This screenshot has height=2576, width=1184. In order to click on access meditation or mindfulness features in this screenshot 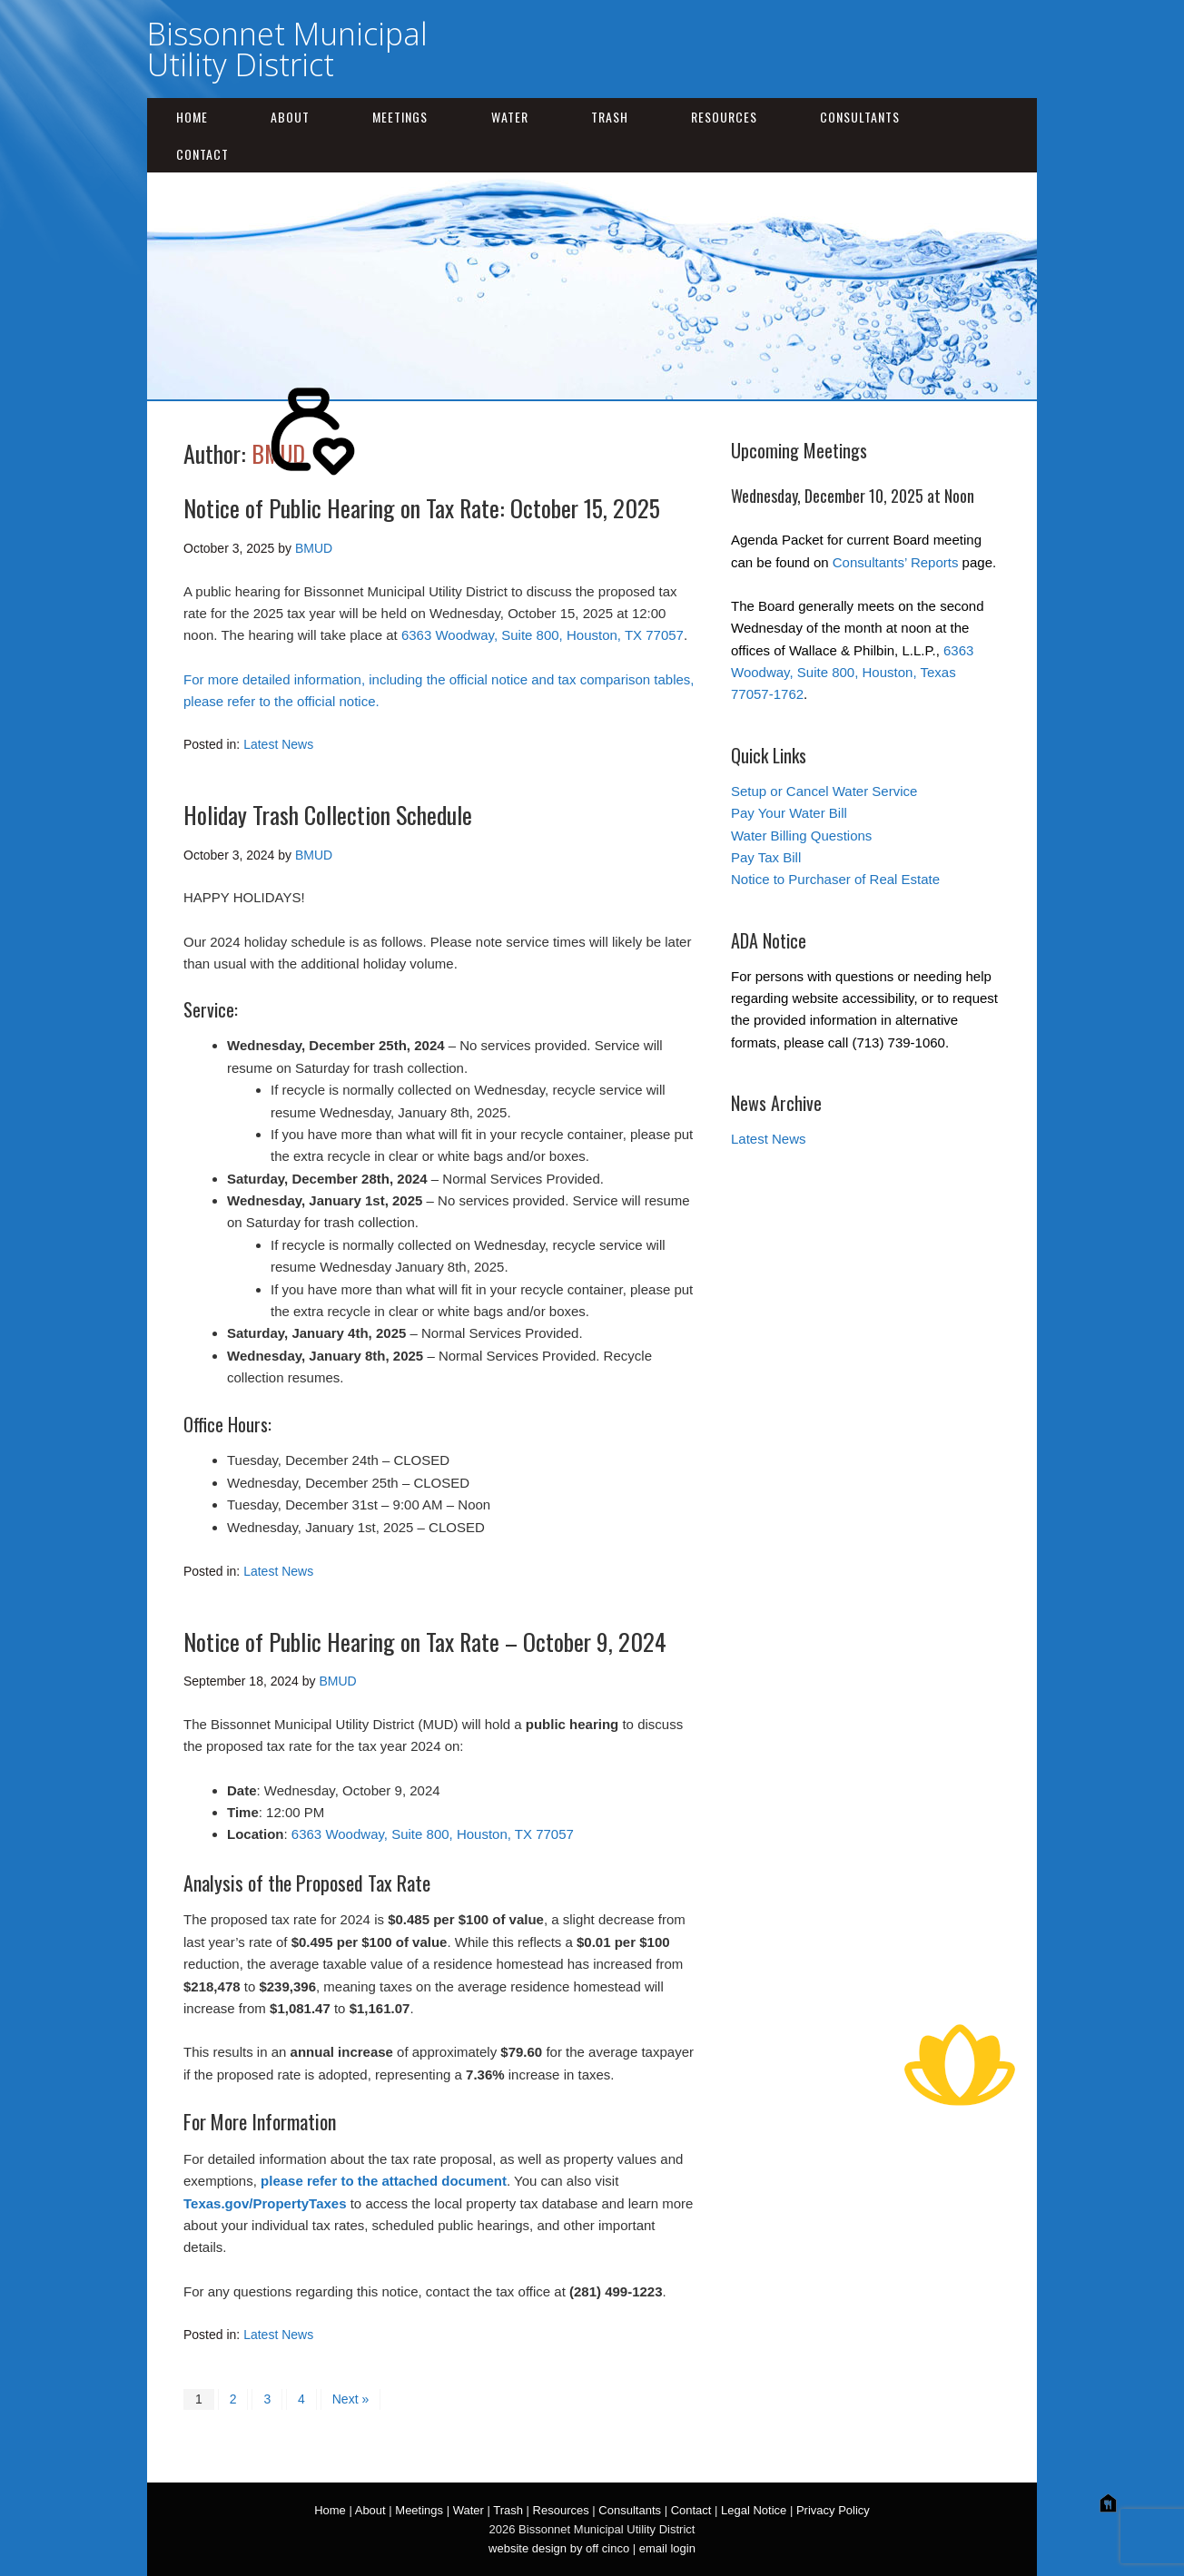, I will do `click(960, 2069)`.